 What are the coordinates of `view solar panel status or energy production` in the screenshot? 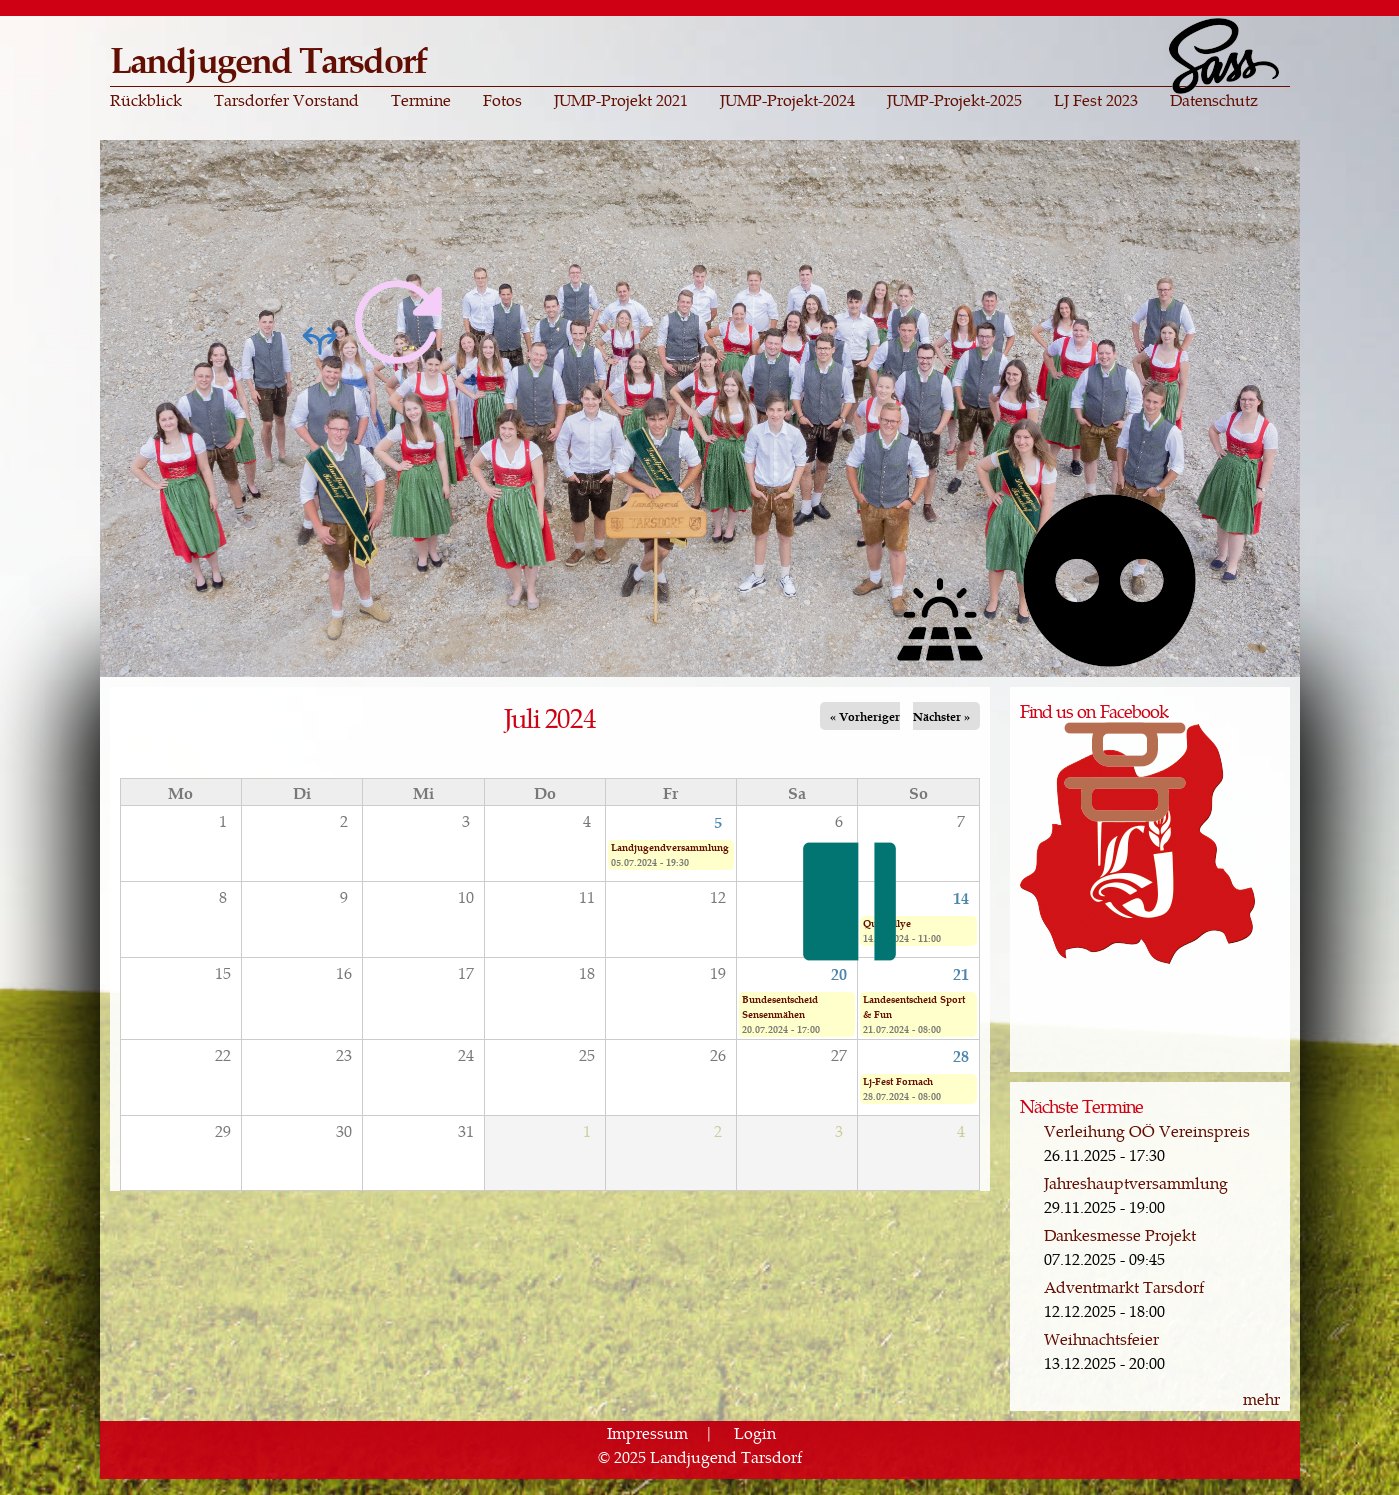 It's located at (940, 624).